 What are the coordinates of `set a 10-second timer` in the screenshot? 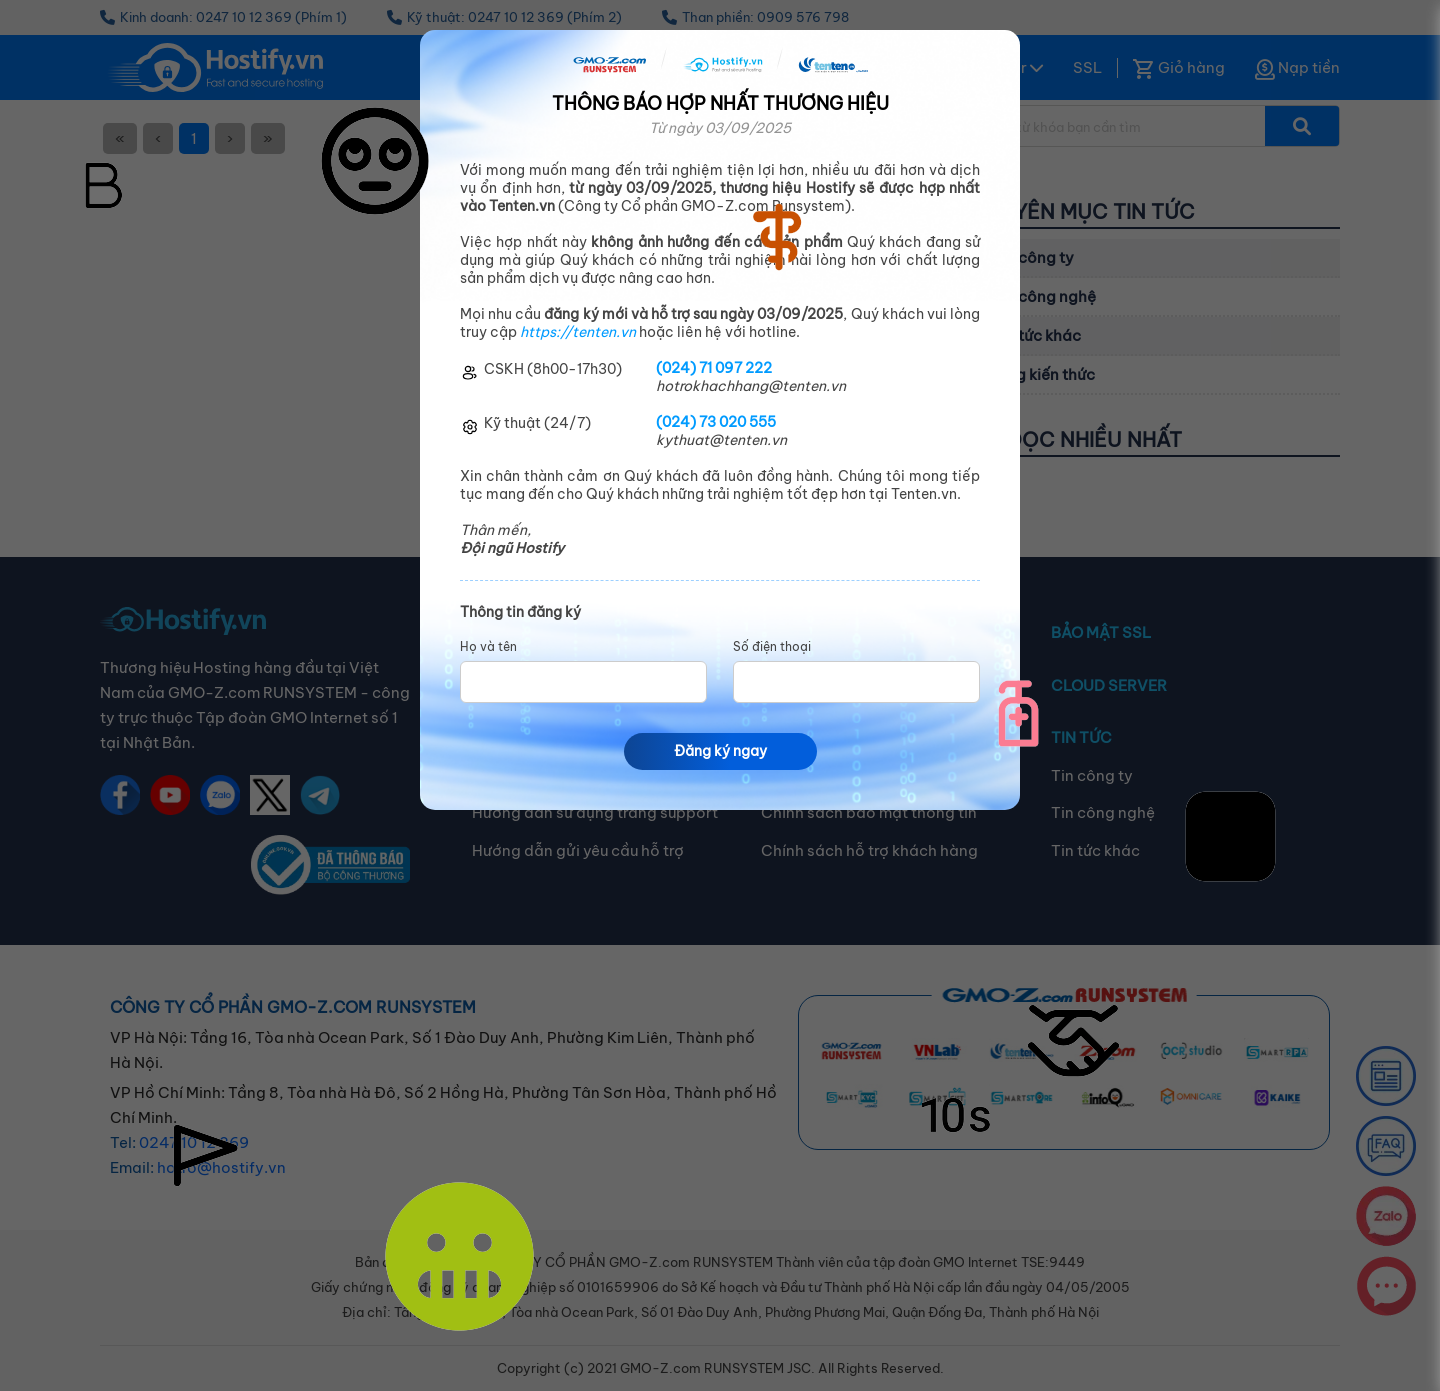 It's located at (956, 1115).